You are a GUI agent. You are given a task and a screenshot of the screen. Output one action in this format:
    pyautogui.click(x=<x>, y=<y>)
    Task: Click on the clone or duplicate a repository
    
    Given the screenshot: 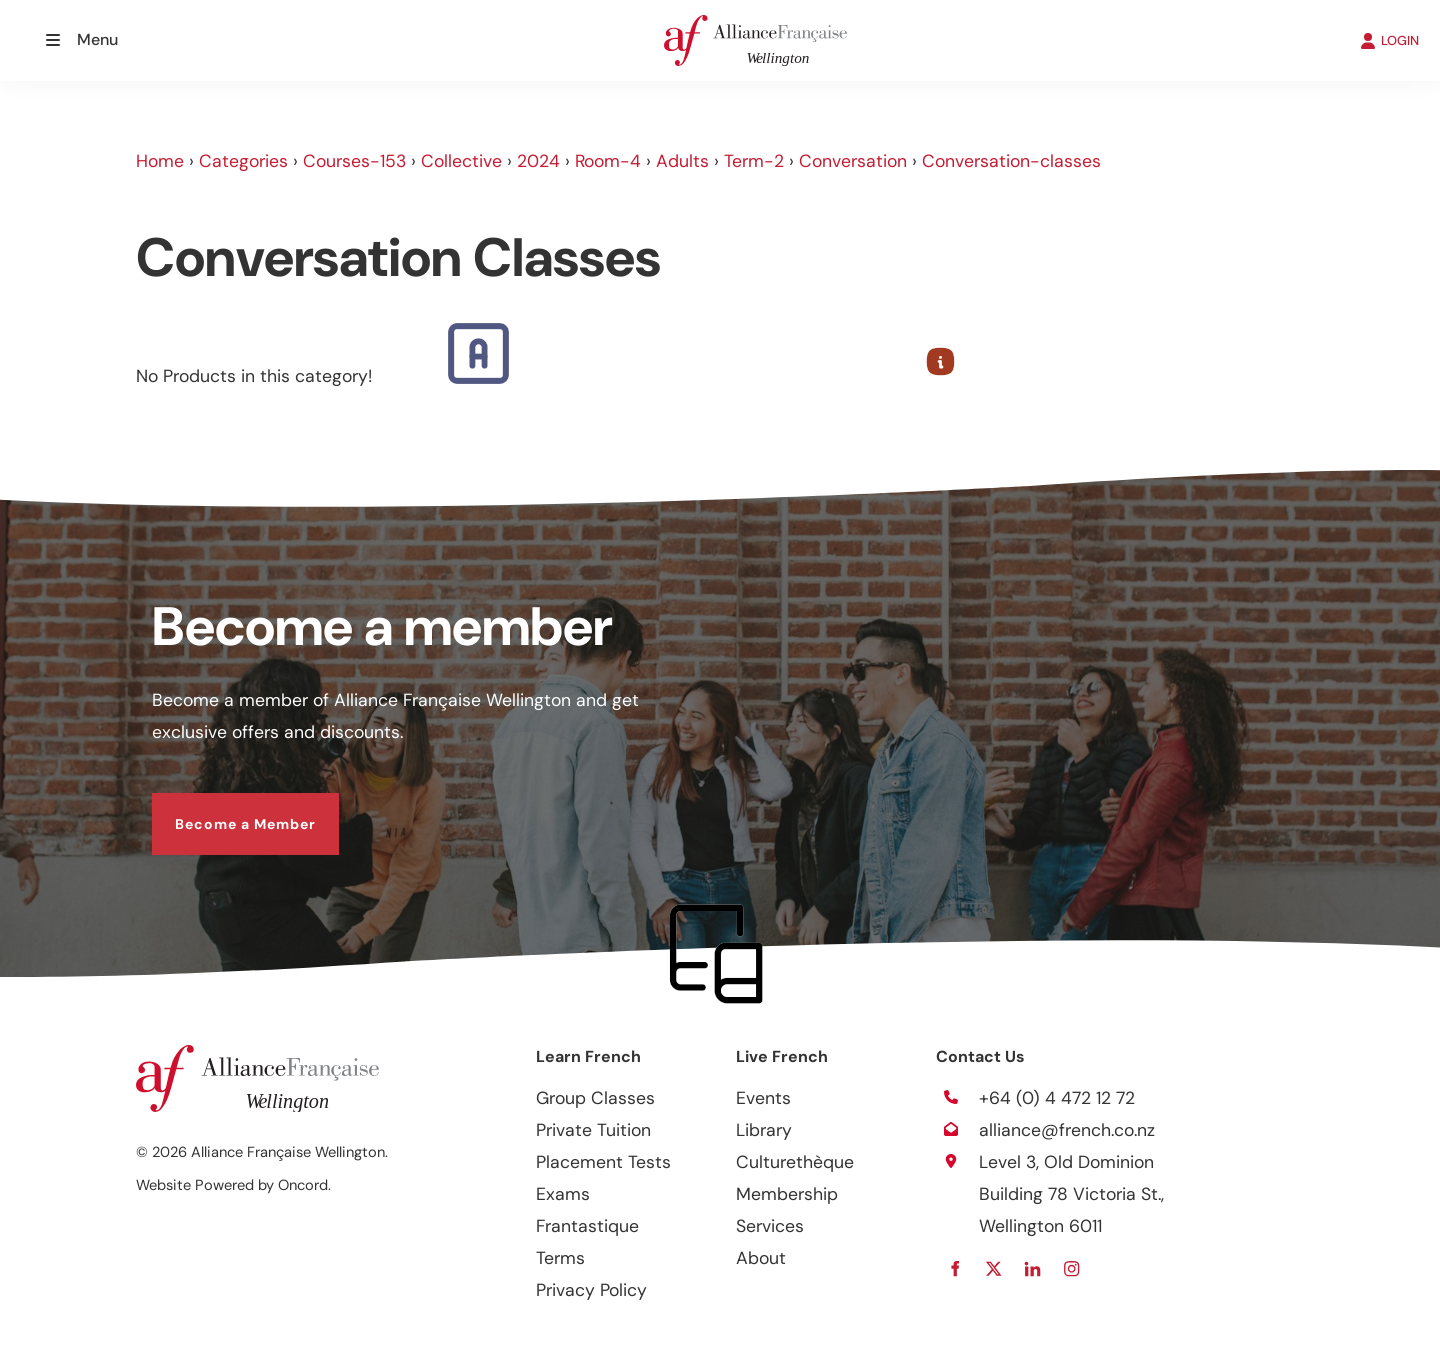 What is the action you would take?
    pyautogui.click(x=713, y=954)
    